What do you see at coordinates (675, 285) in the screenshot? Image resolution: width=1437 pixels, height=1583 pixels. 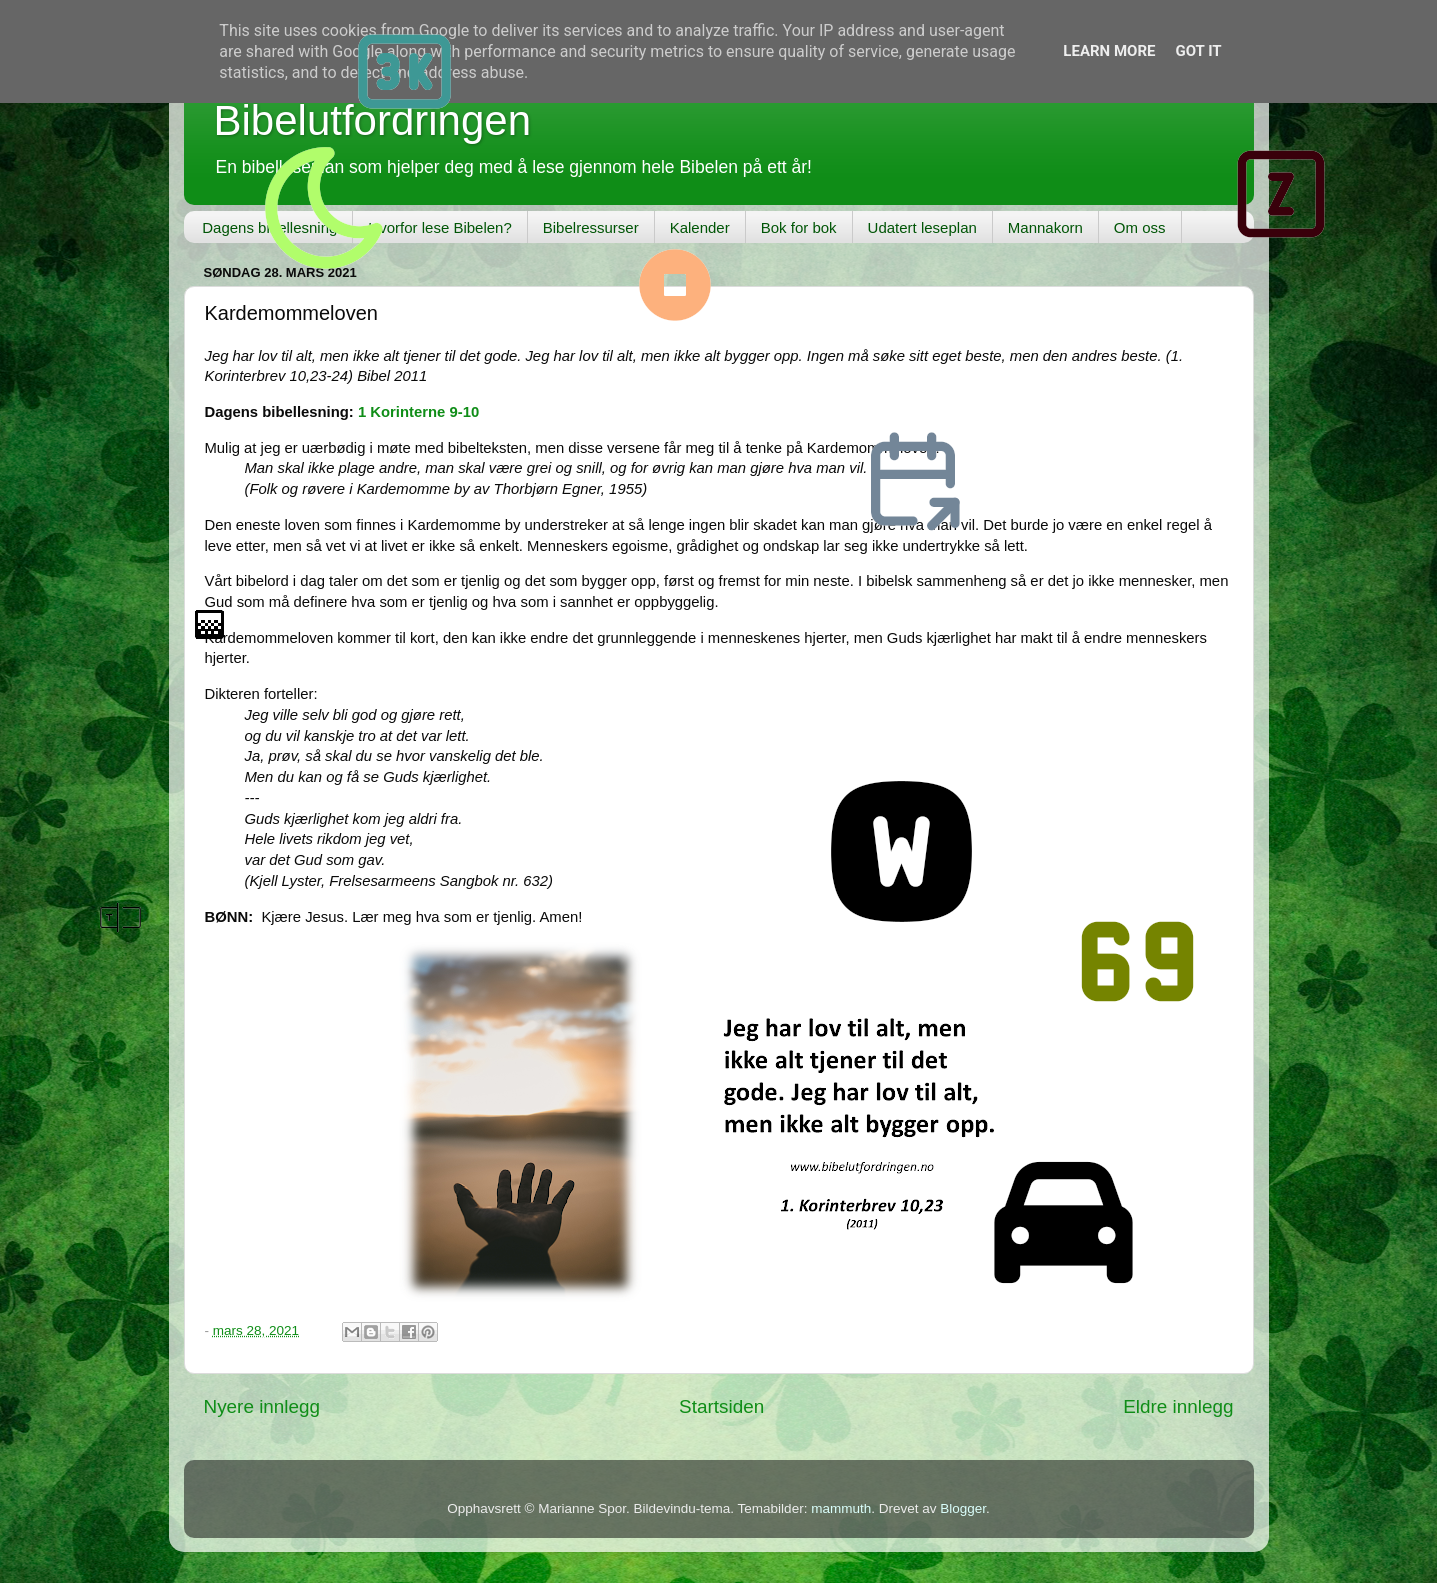 I see `stop media playback` at bounding box center [675, 285].